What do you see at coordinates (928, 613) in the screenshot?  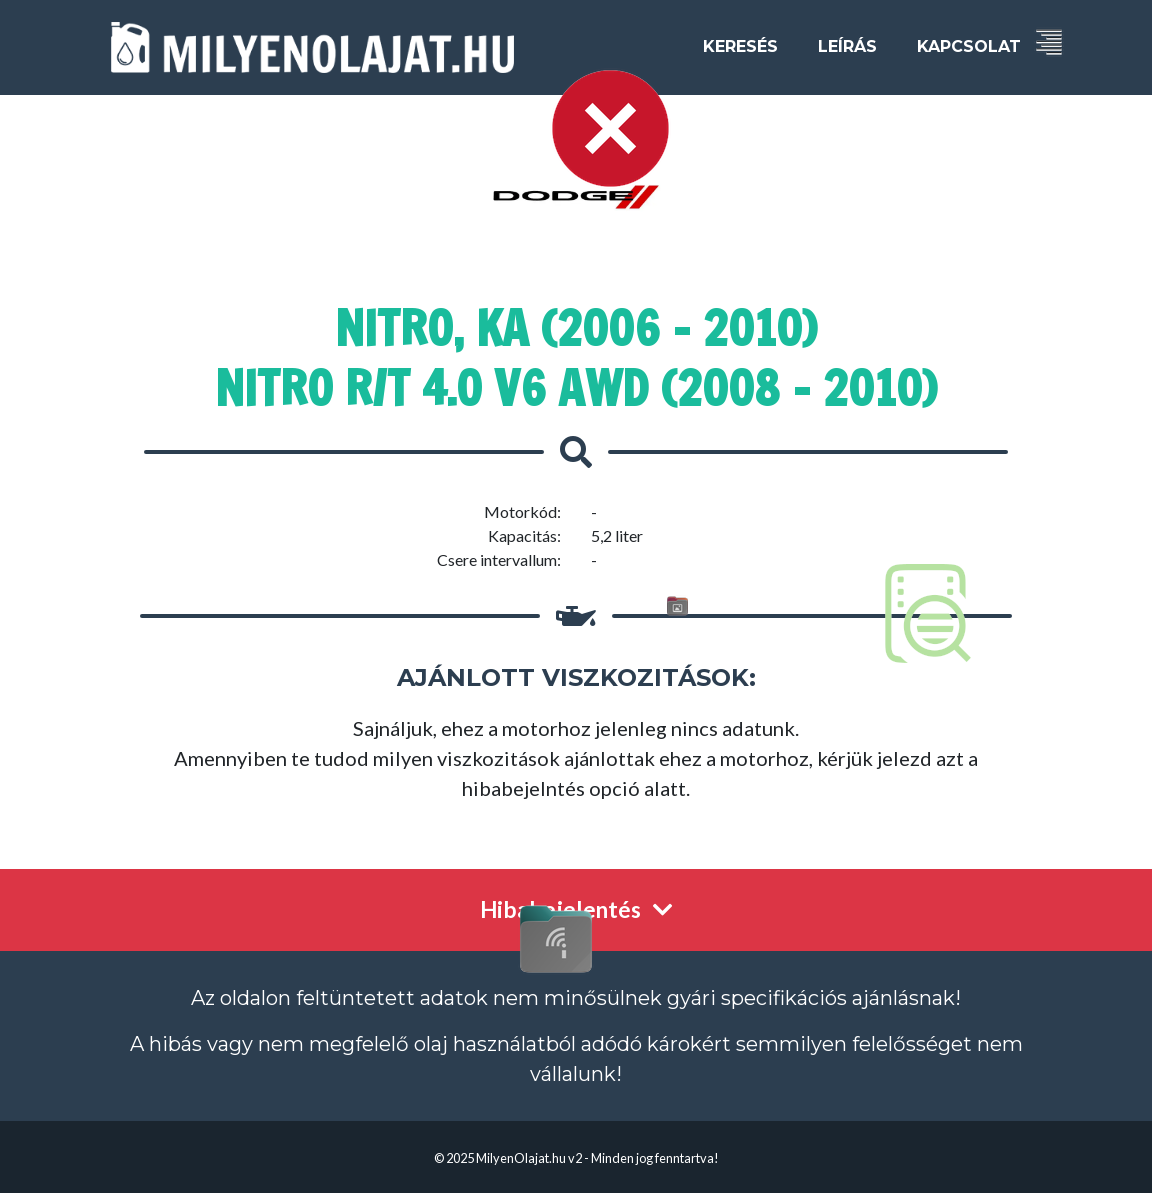 I see `open the system log viewer app` at bounding box center [928, 613].